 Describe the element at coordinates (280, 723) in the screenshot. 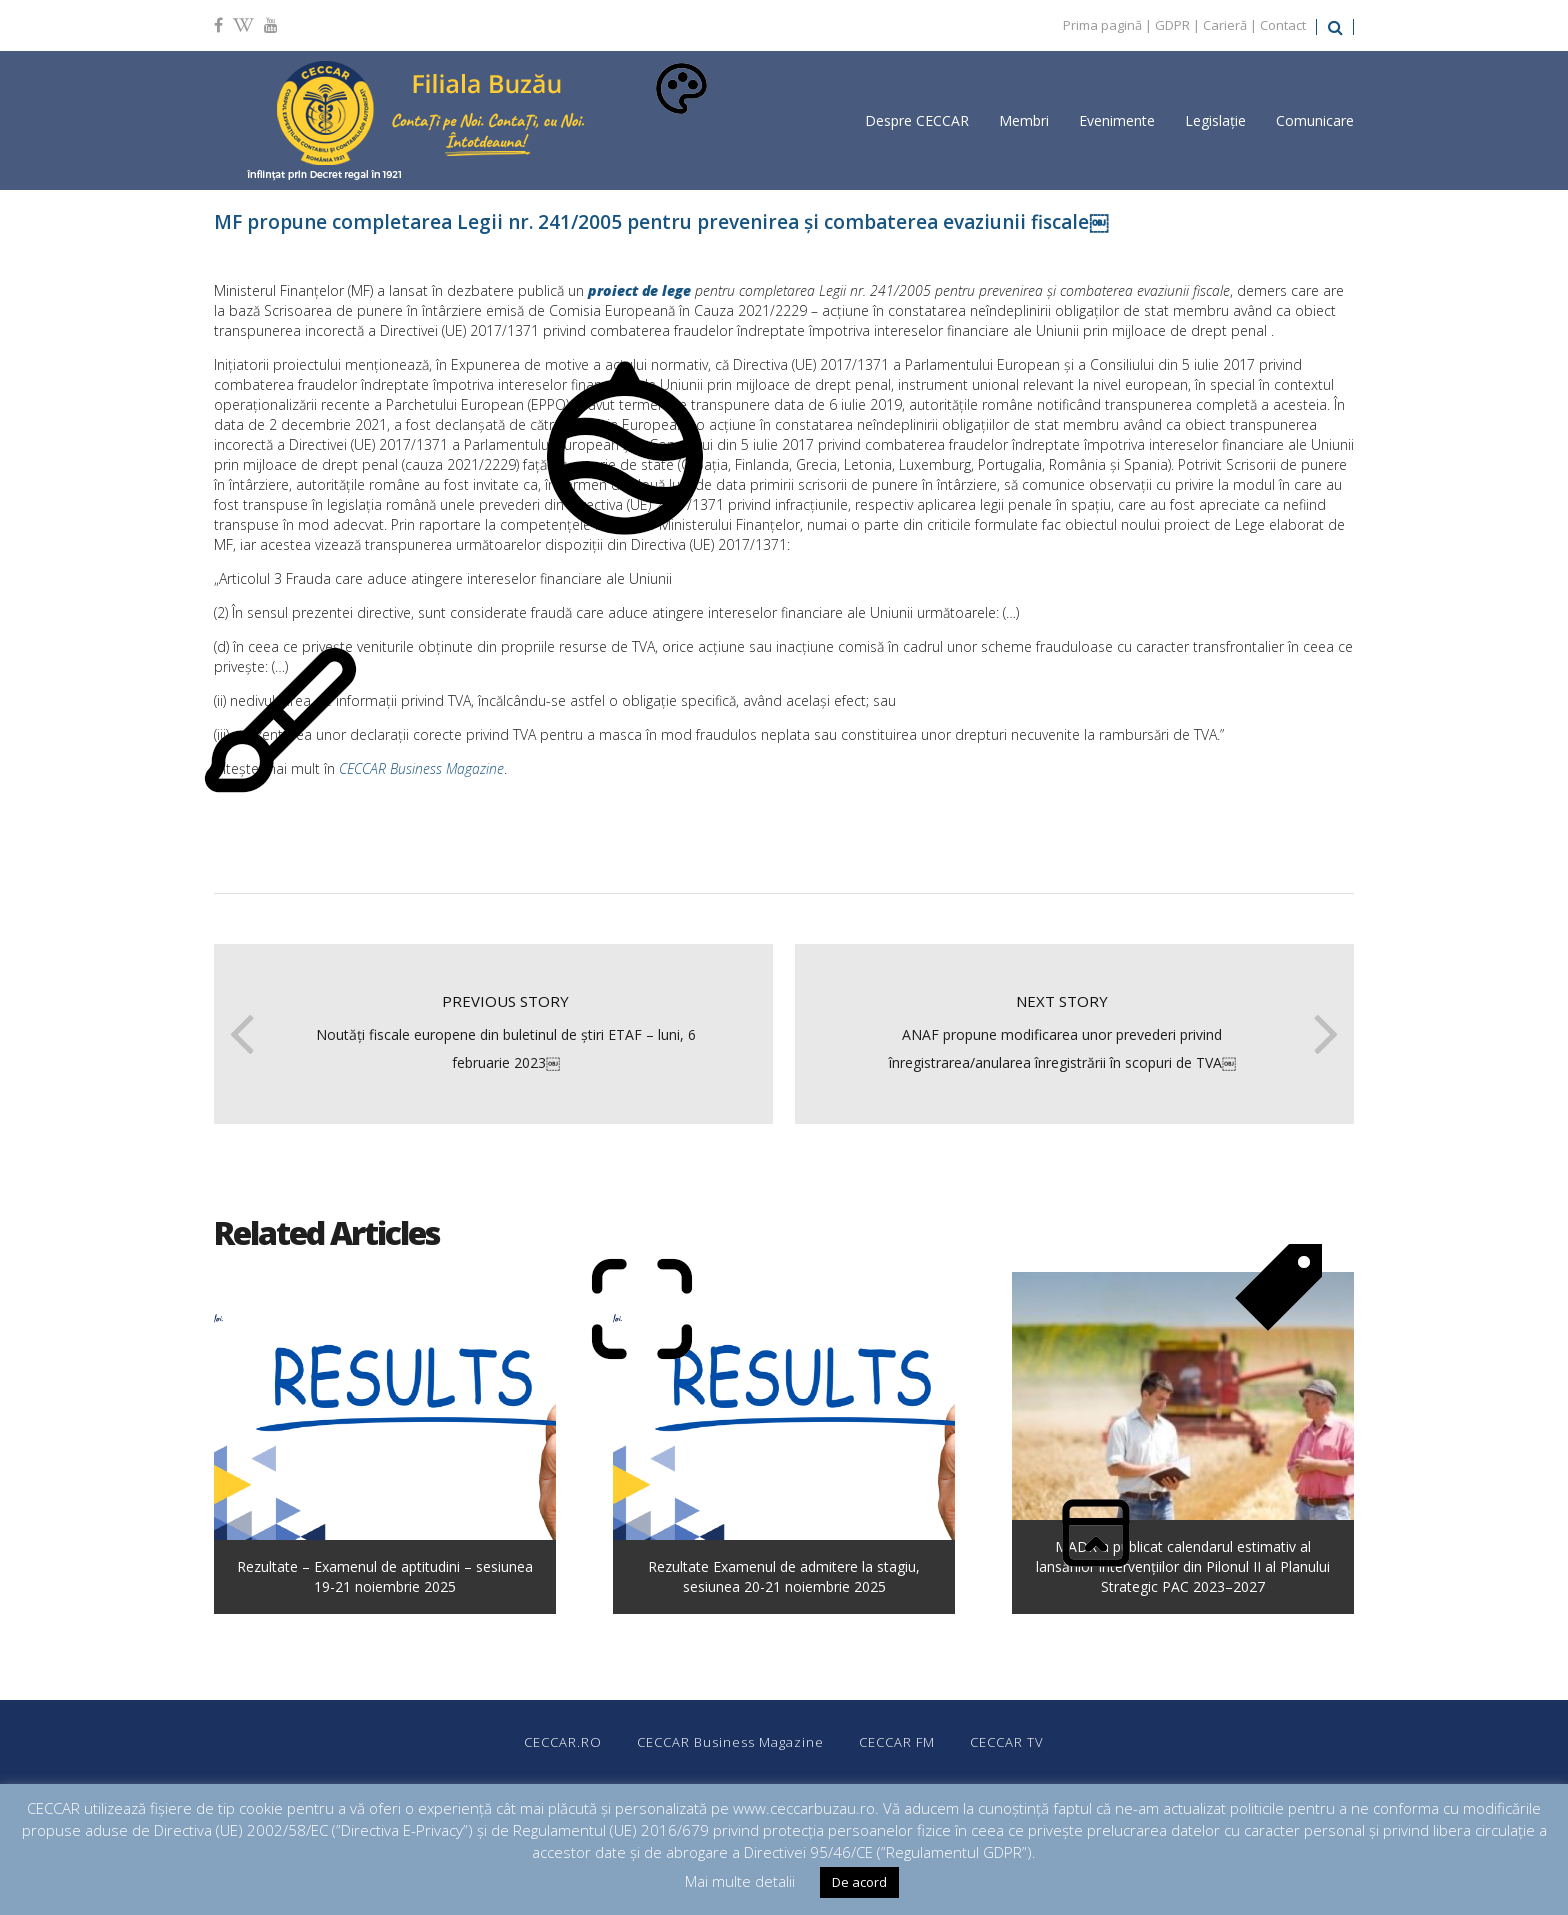

I see `access drawing or painting tools` at that location.